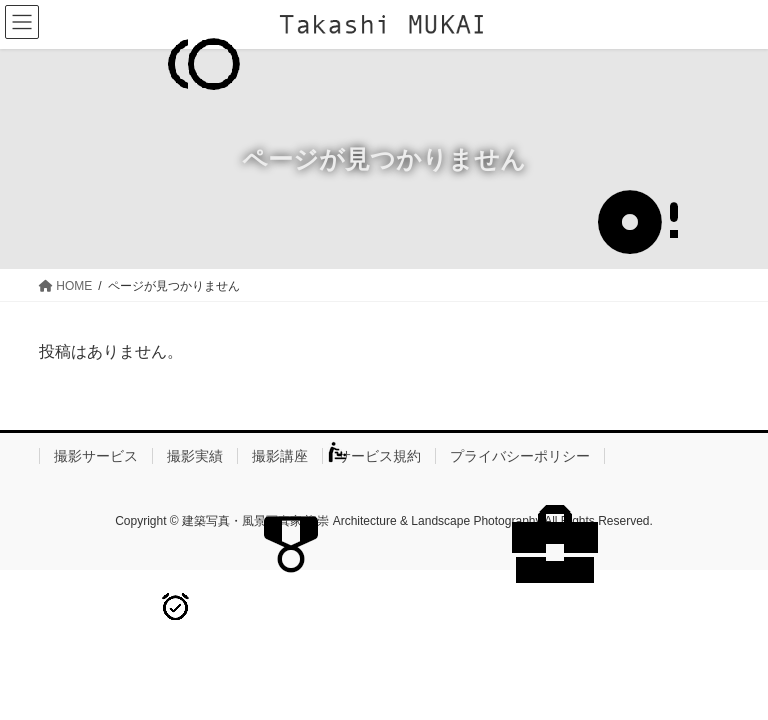  Describe the element at coordinates (337, 452) in the screenshot. I see `indicates baby changing station nearby` at that location.